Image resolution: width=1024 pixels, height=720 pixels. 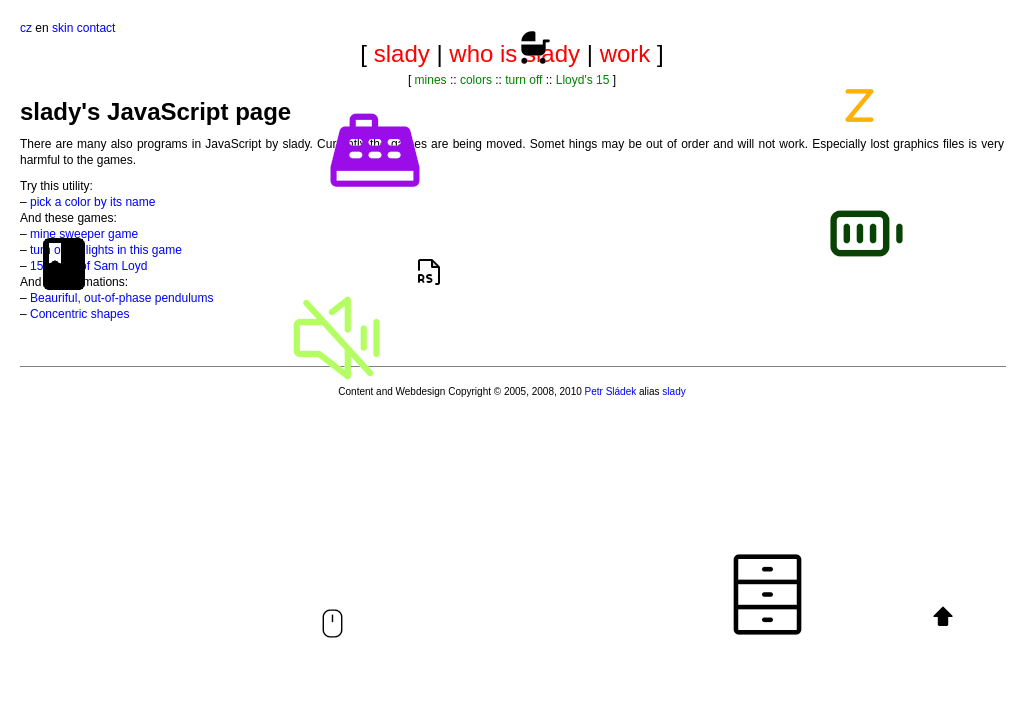 I want to click on mute audio, so click(x=335, y=338).